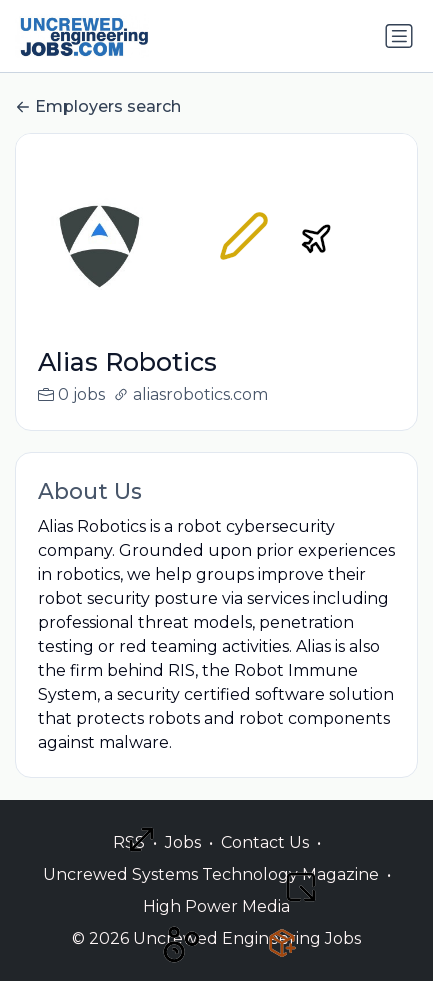 The height and width of the screenshot is (981, 433). Describe the element at coordinates (244, 236) in the screenshot. I see `edit content or text` at that location.